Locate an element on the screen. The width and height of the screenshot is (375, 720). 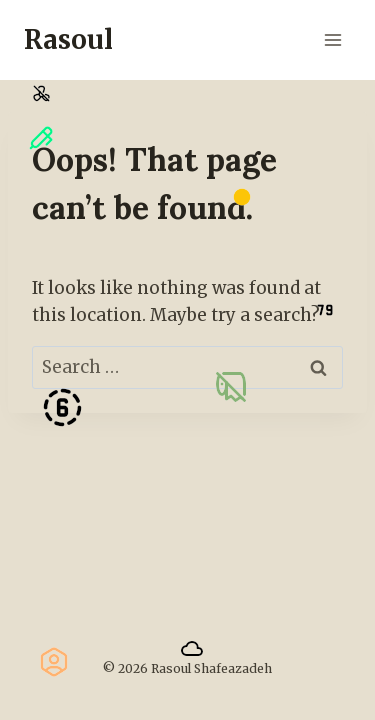
indicates an active or selected state is located at coordinates (242, 197).